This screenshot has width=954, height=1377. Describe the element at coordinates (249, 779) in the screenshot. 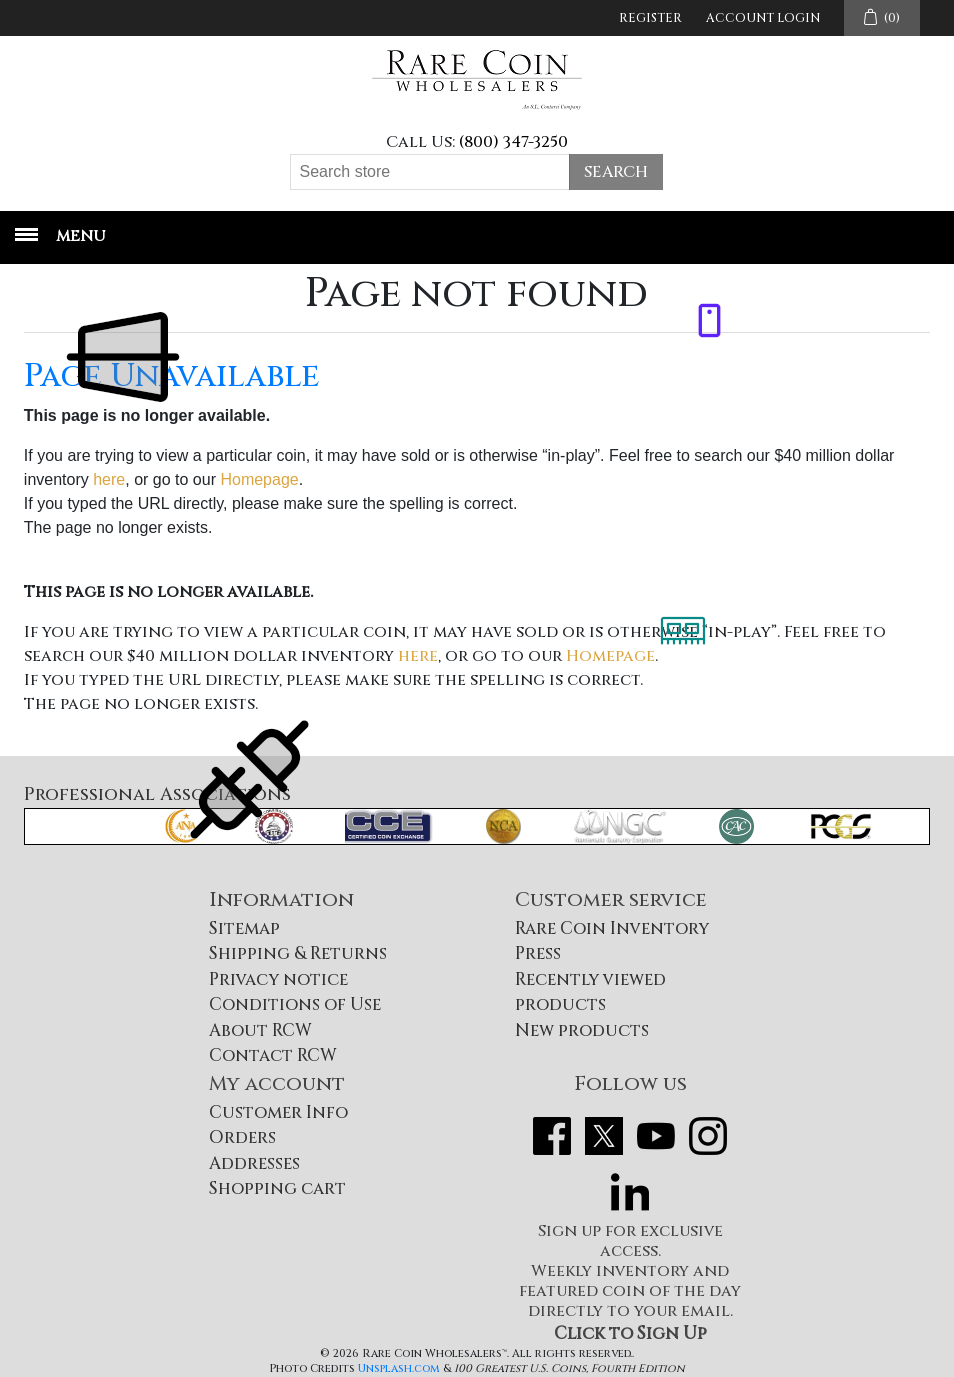

I see `connect or manage device connections` at that location.